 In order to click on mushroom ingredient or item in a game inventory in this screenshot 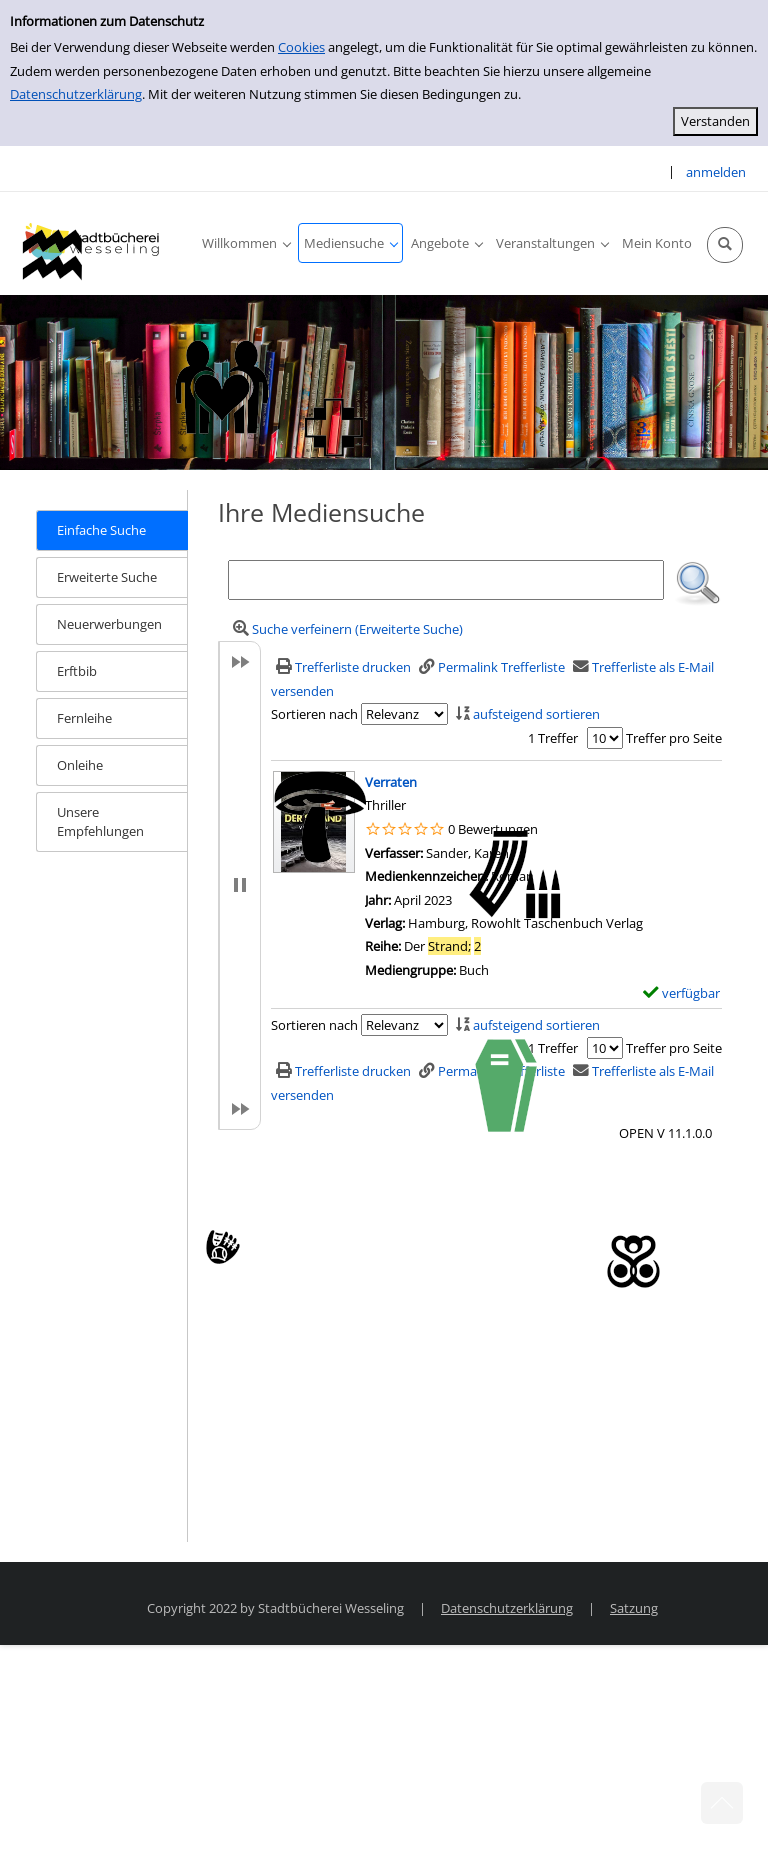, I will do `click(320, 816)`.